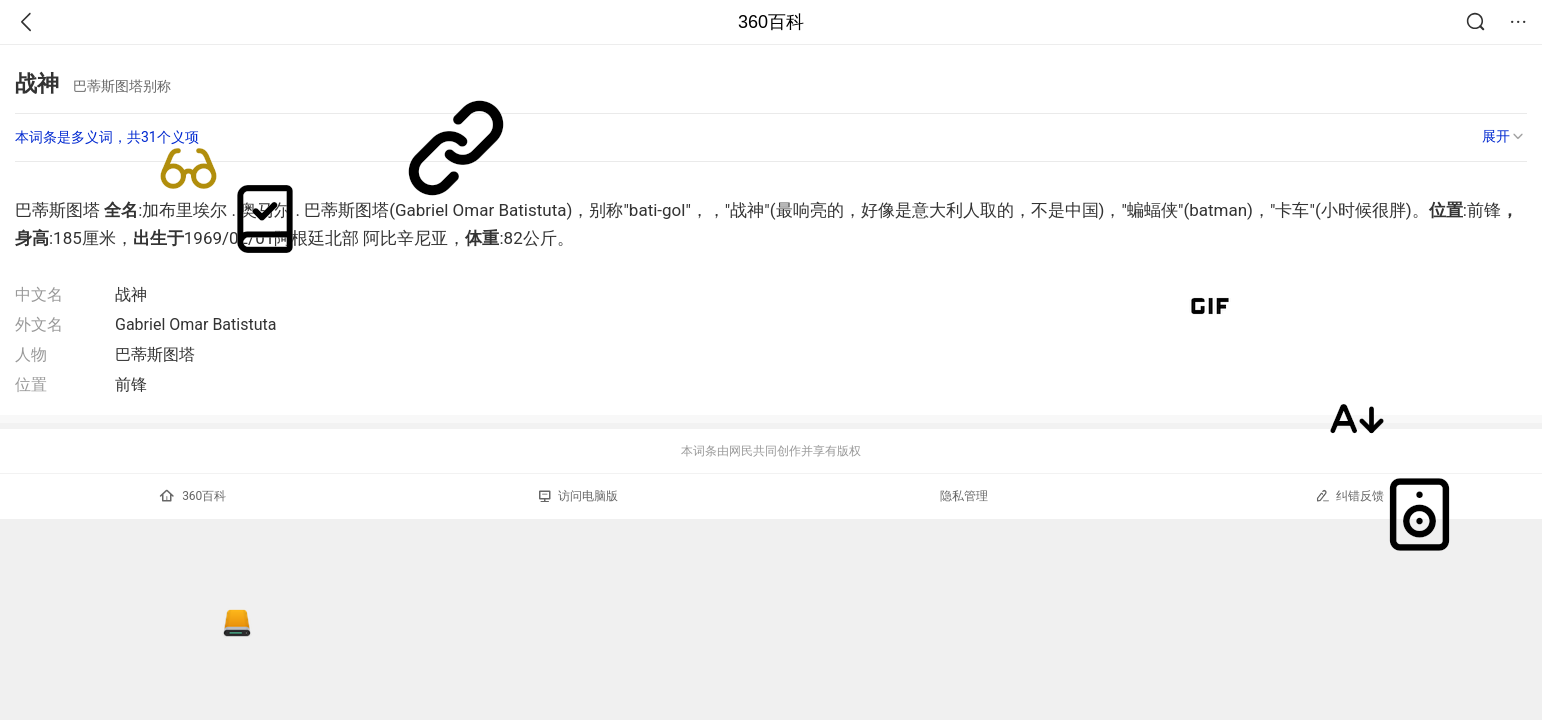 This screenshot has height=720, width=1542. I want to click on enable reading mode, so click(188, 168).